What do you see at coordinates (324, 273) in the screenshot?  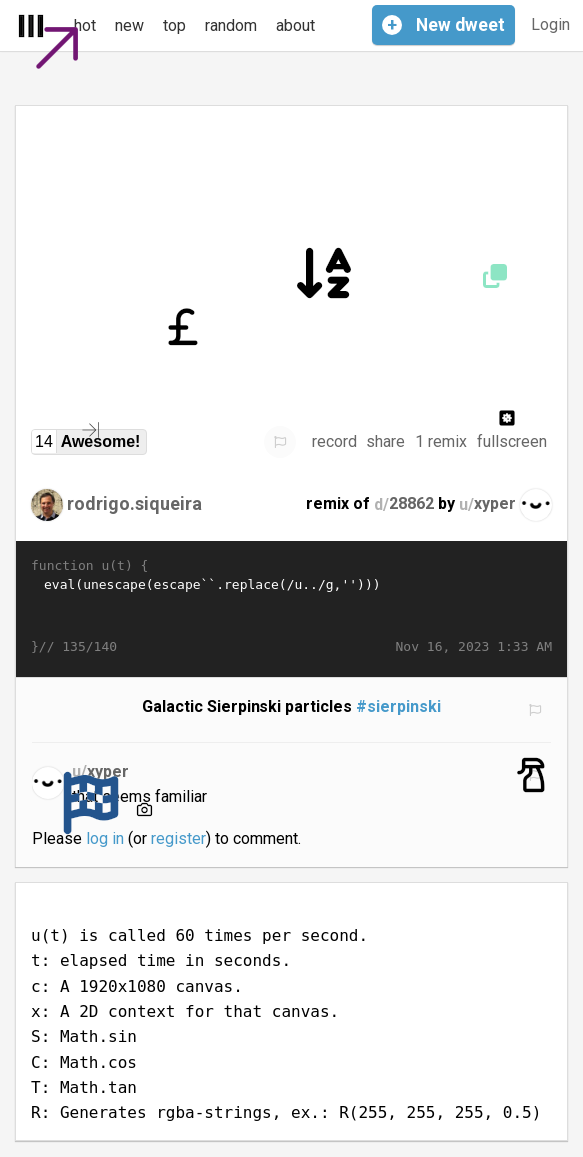 I see `sort items alphabetically from A to Z` at bounding box center [324, 273].